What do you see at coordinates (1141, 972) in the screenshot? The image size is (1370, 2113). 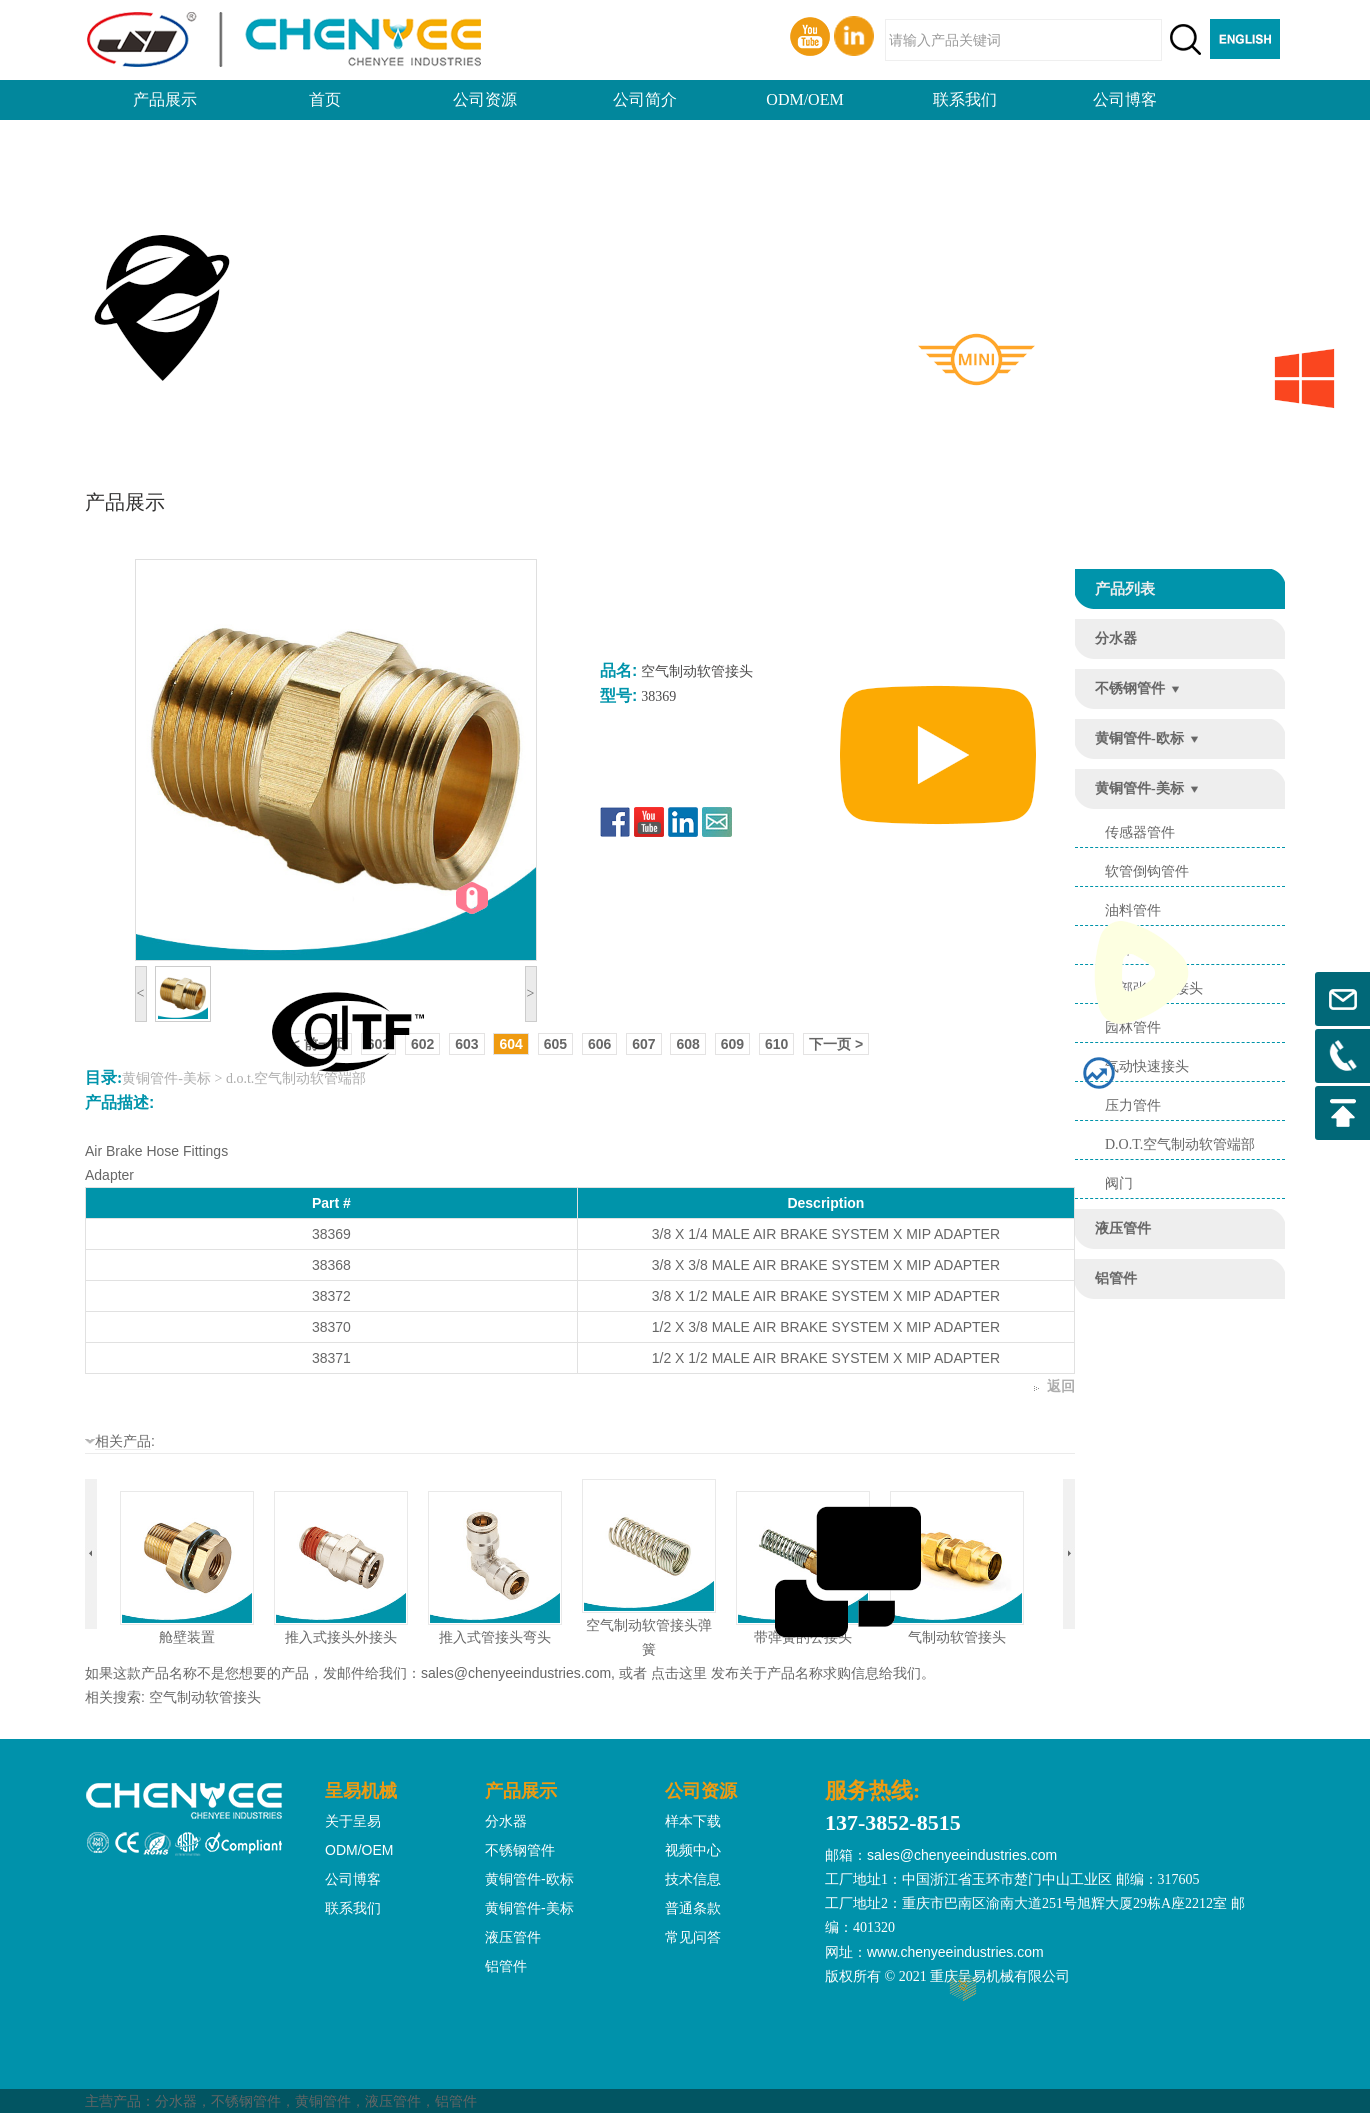 I see `open the Rumble app` at bounding box center [1141, 972].